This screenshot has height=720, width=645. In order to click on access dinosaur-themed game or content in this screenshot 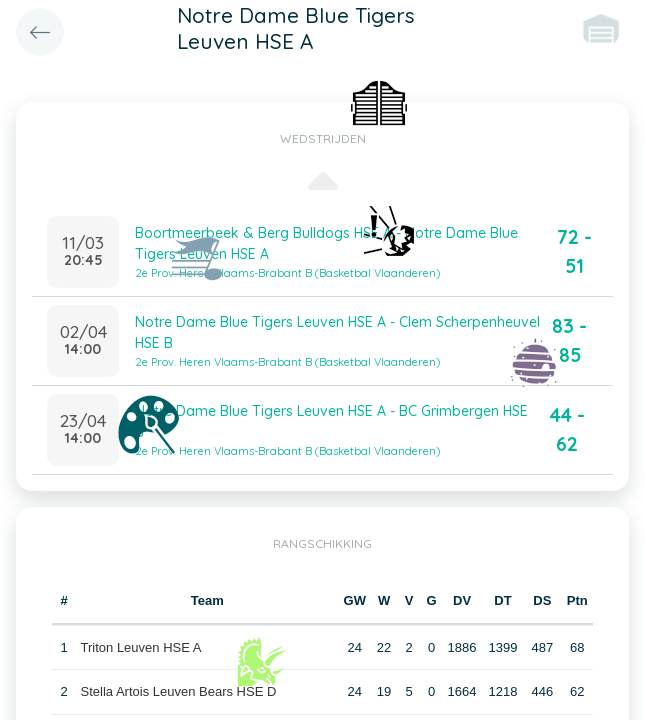, I will do `click(262, 661)`.